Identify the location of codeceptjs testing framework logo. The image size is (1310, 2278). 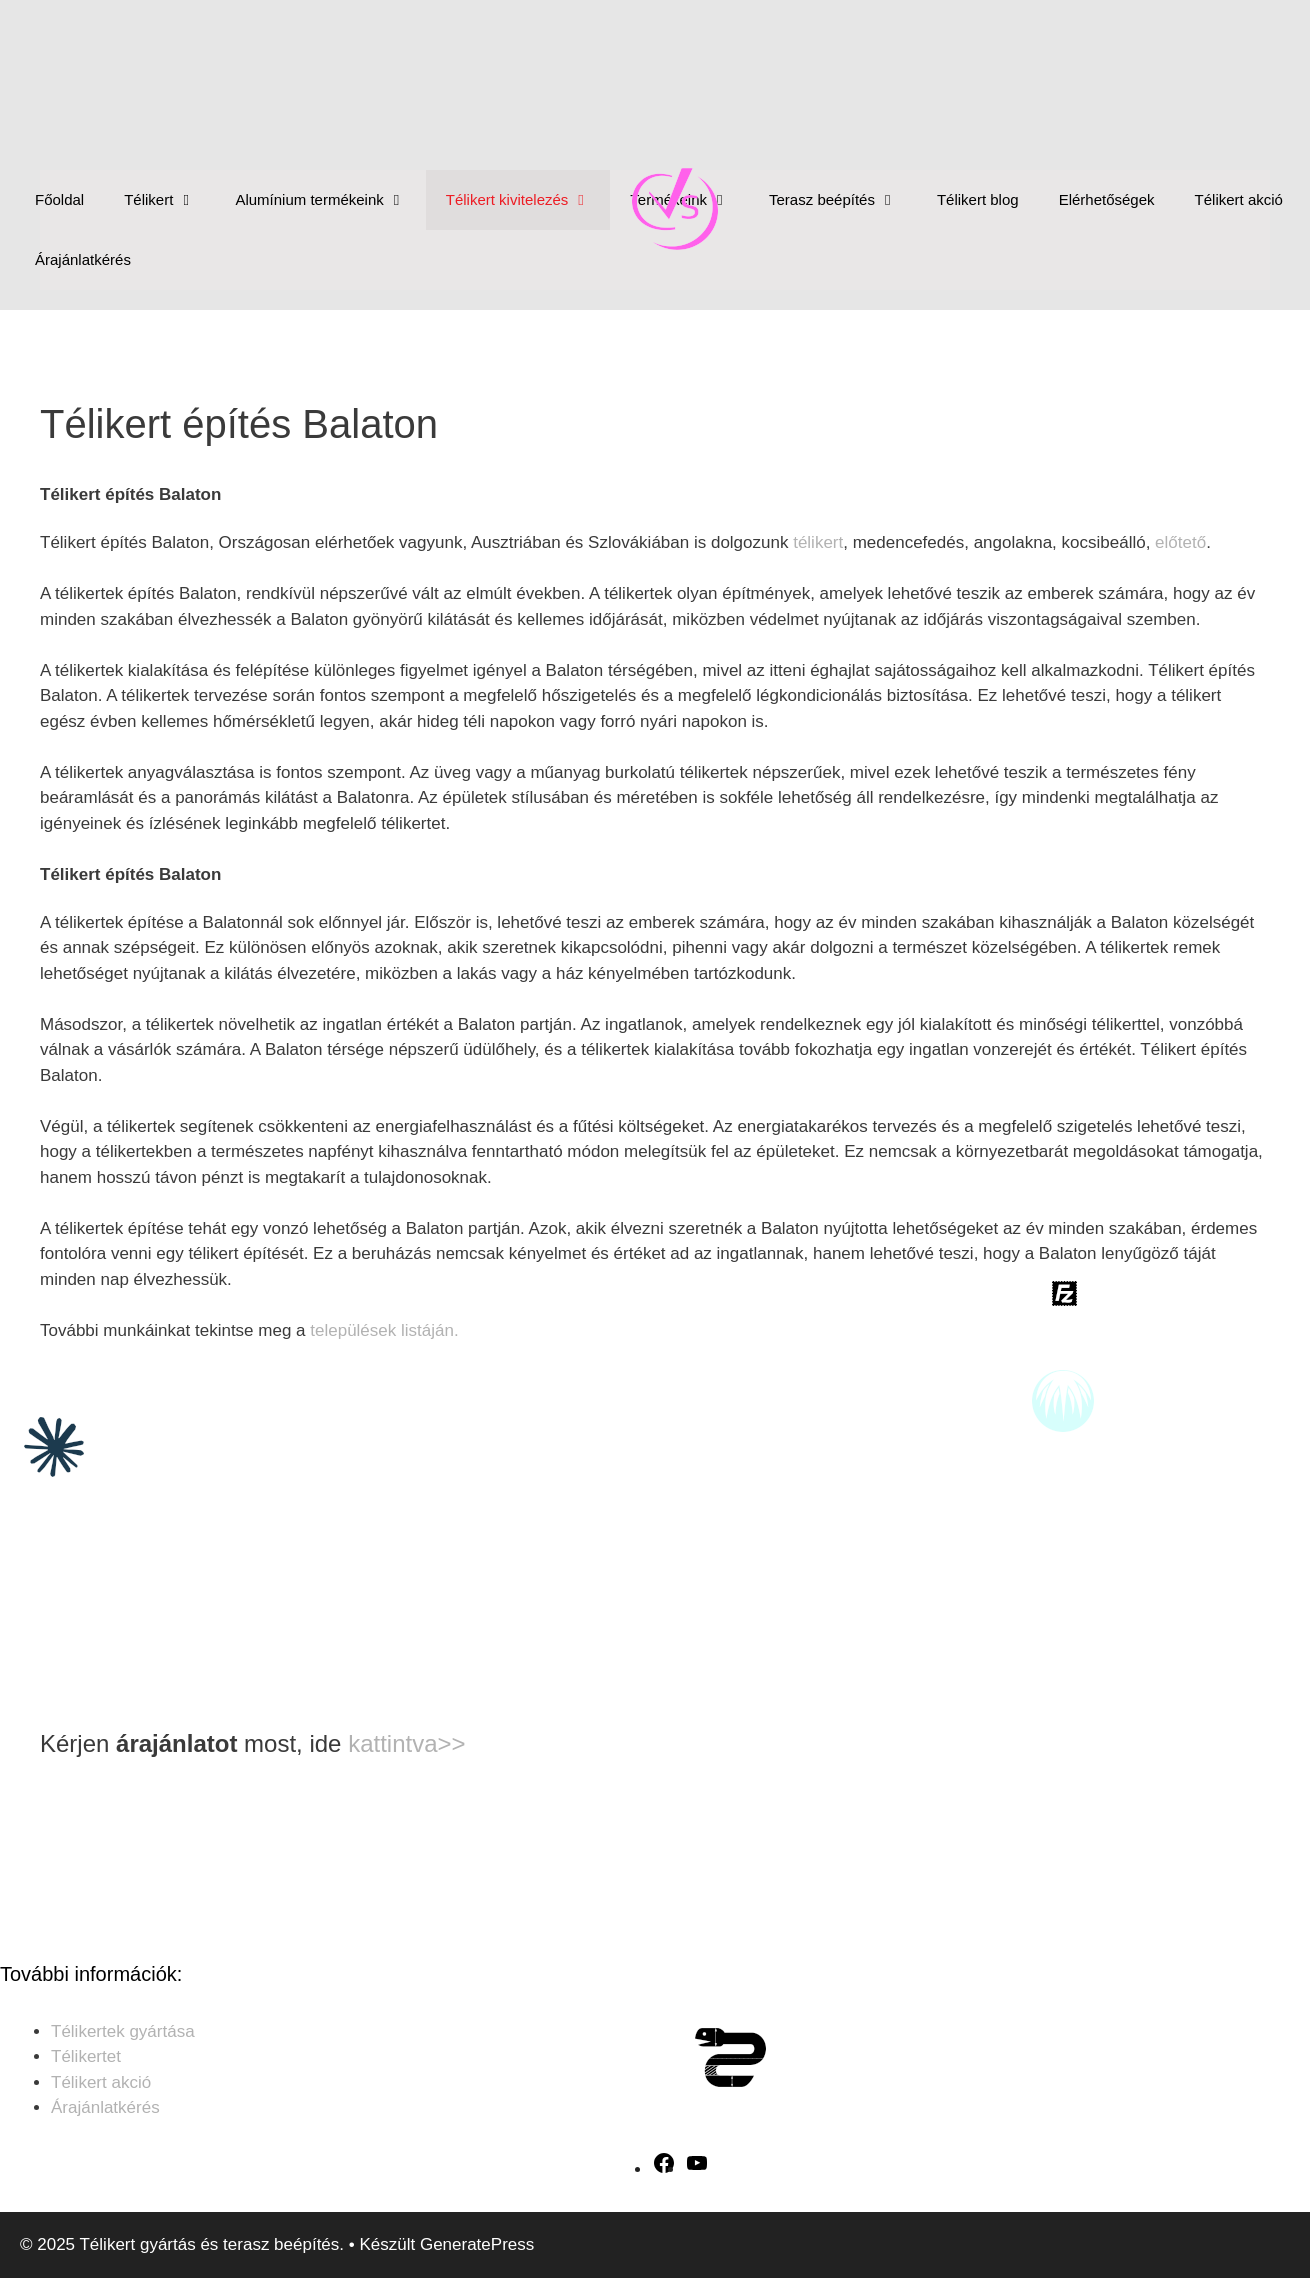
(675, 209).